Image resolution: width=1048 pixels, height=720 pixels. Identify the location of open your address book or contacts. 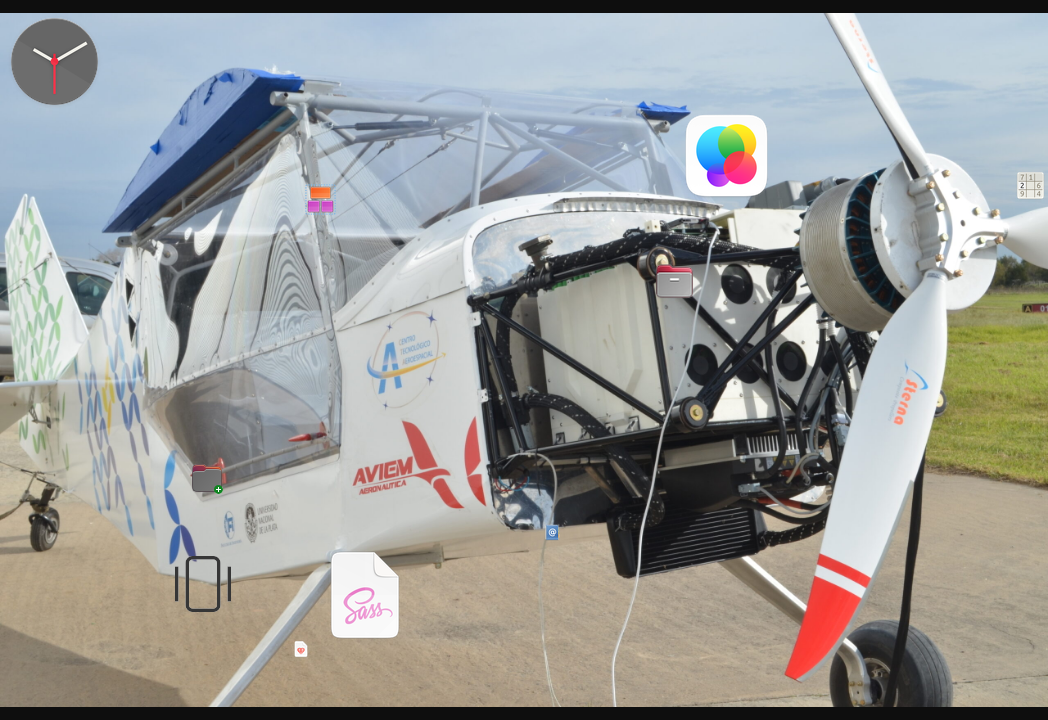
(552, 533).